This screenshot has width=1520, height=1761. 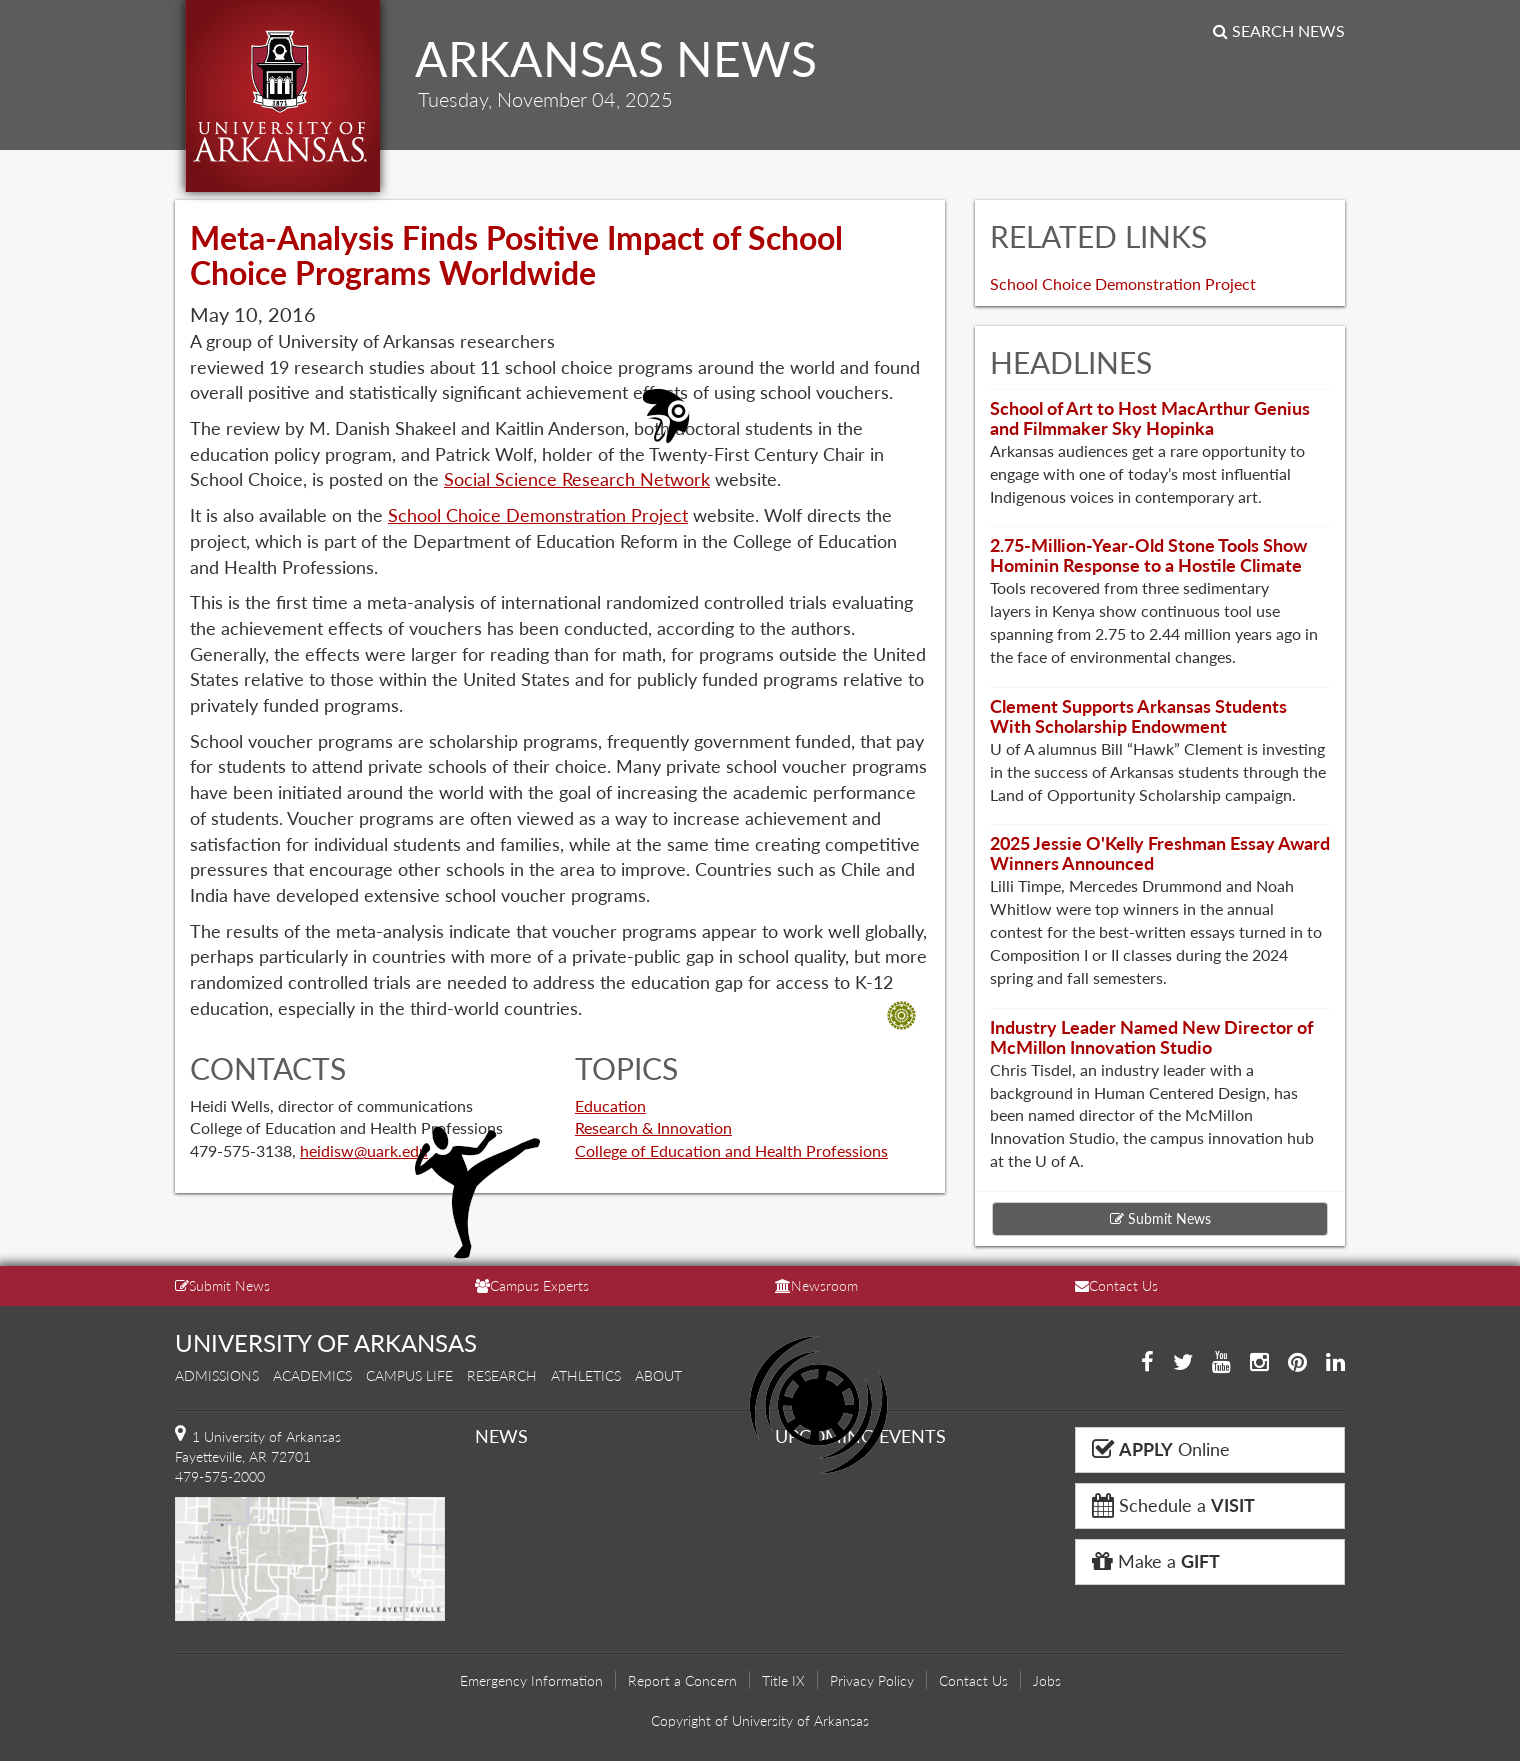 I want to click on access game settings or configuration menu, so click(x=901, y=1015).